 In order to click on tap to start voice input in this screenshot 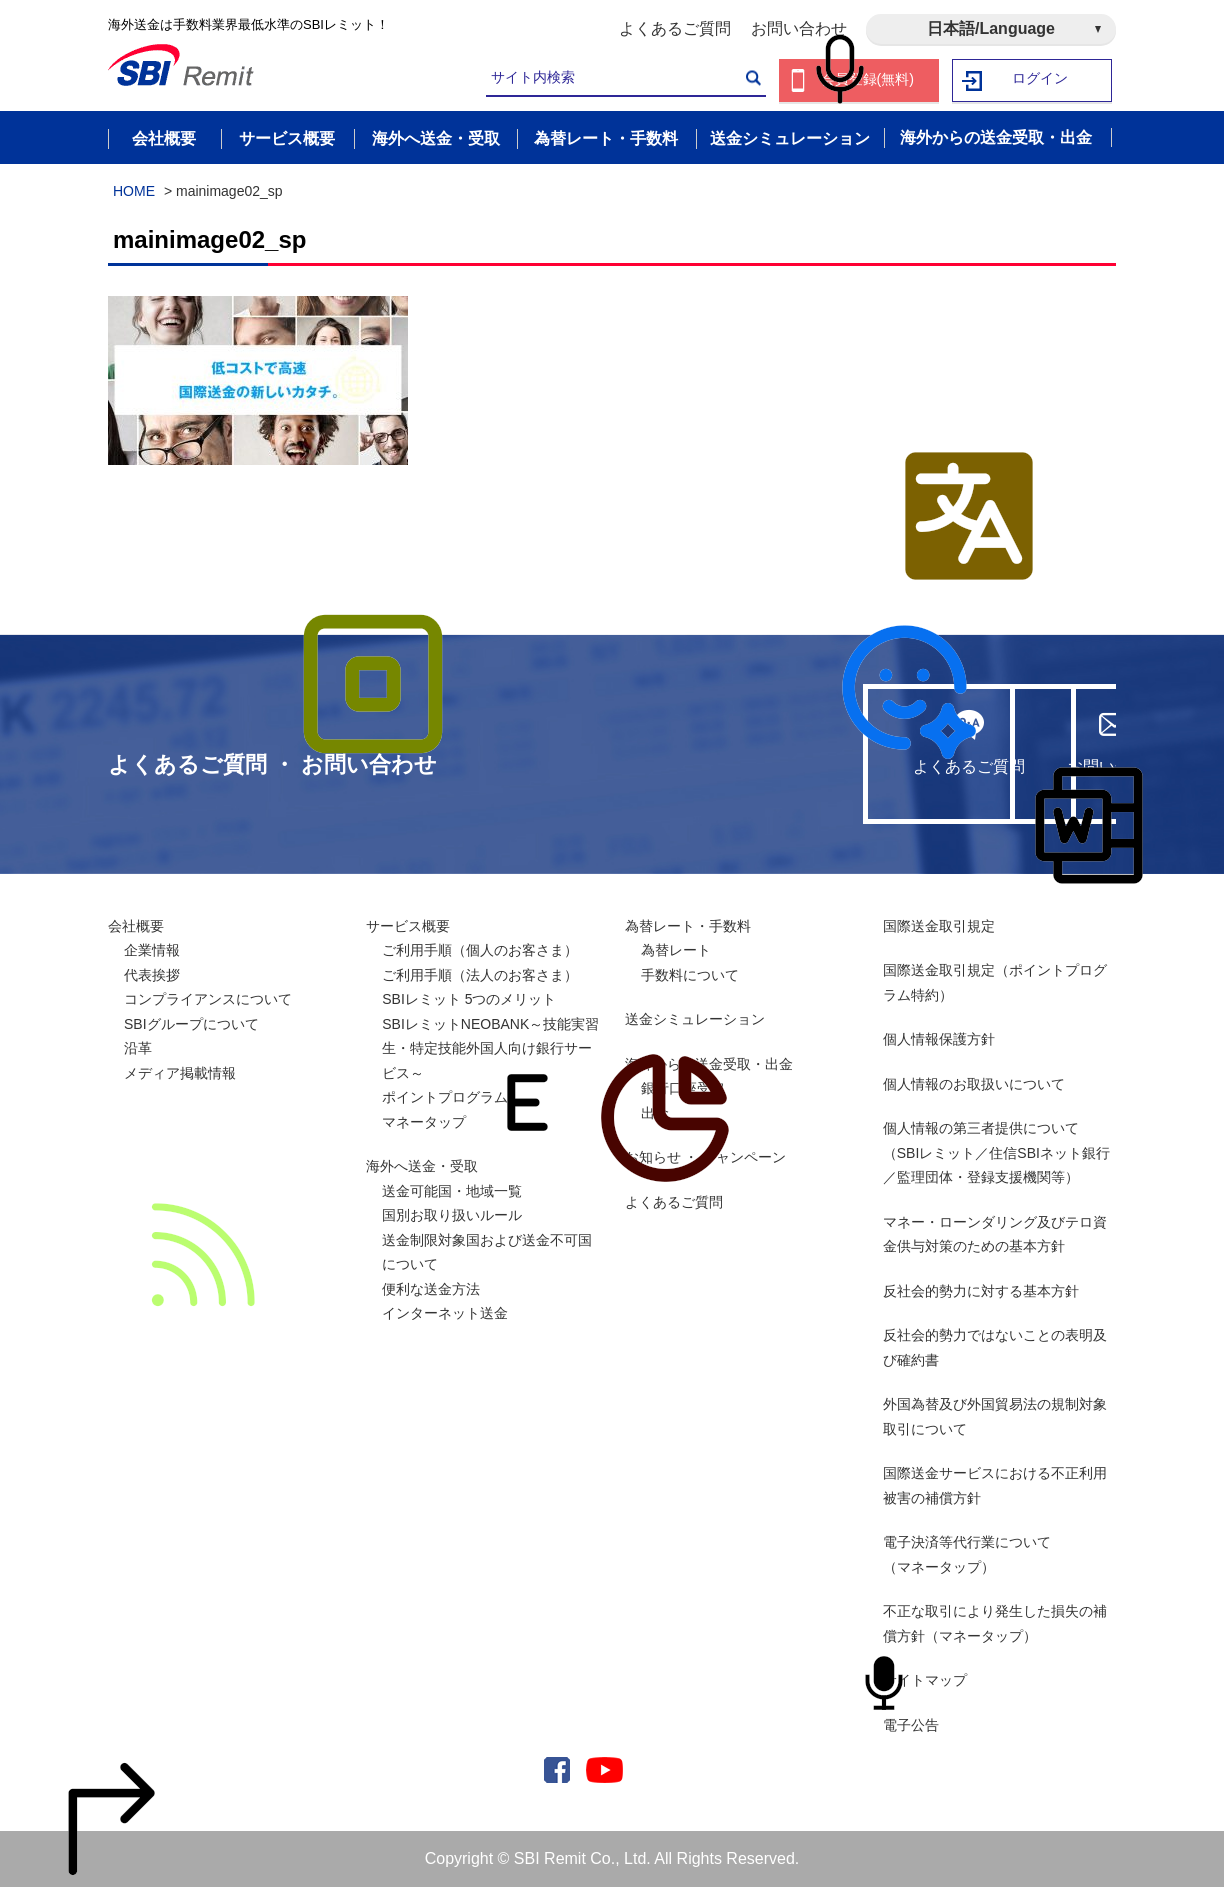, I will do `click(884, 1683)`.